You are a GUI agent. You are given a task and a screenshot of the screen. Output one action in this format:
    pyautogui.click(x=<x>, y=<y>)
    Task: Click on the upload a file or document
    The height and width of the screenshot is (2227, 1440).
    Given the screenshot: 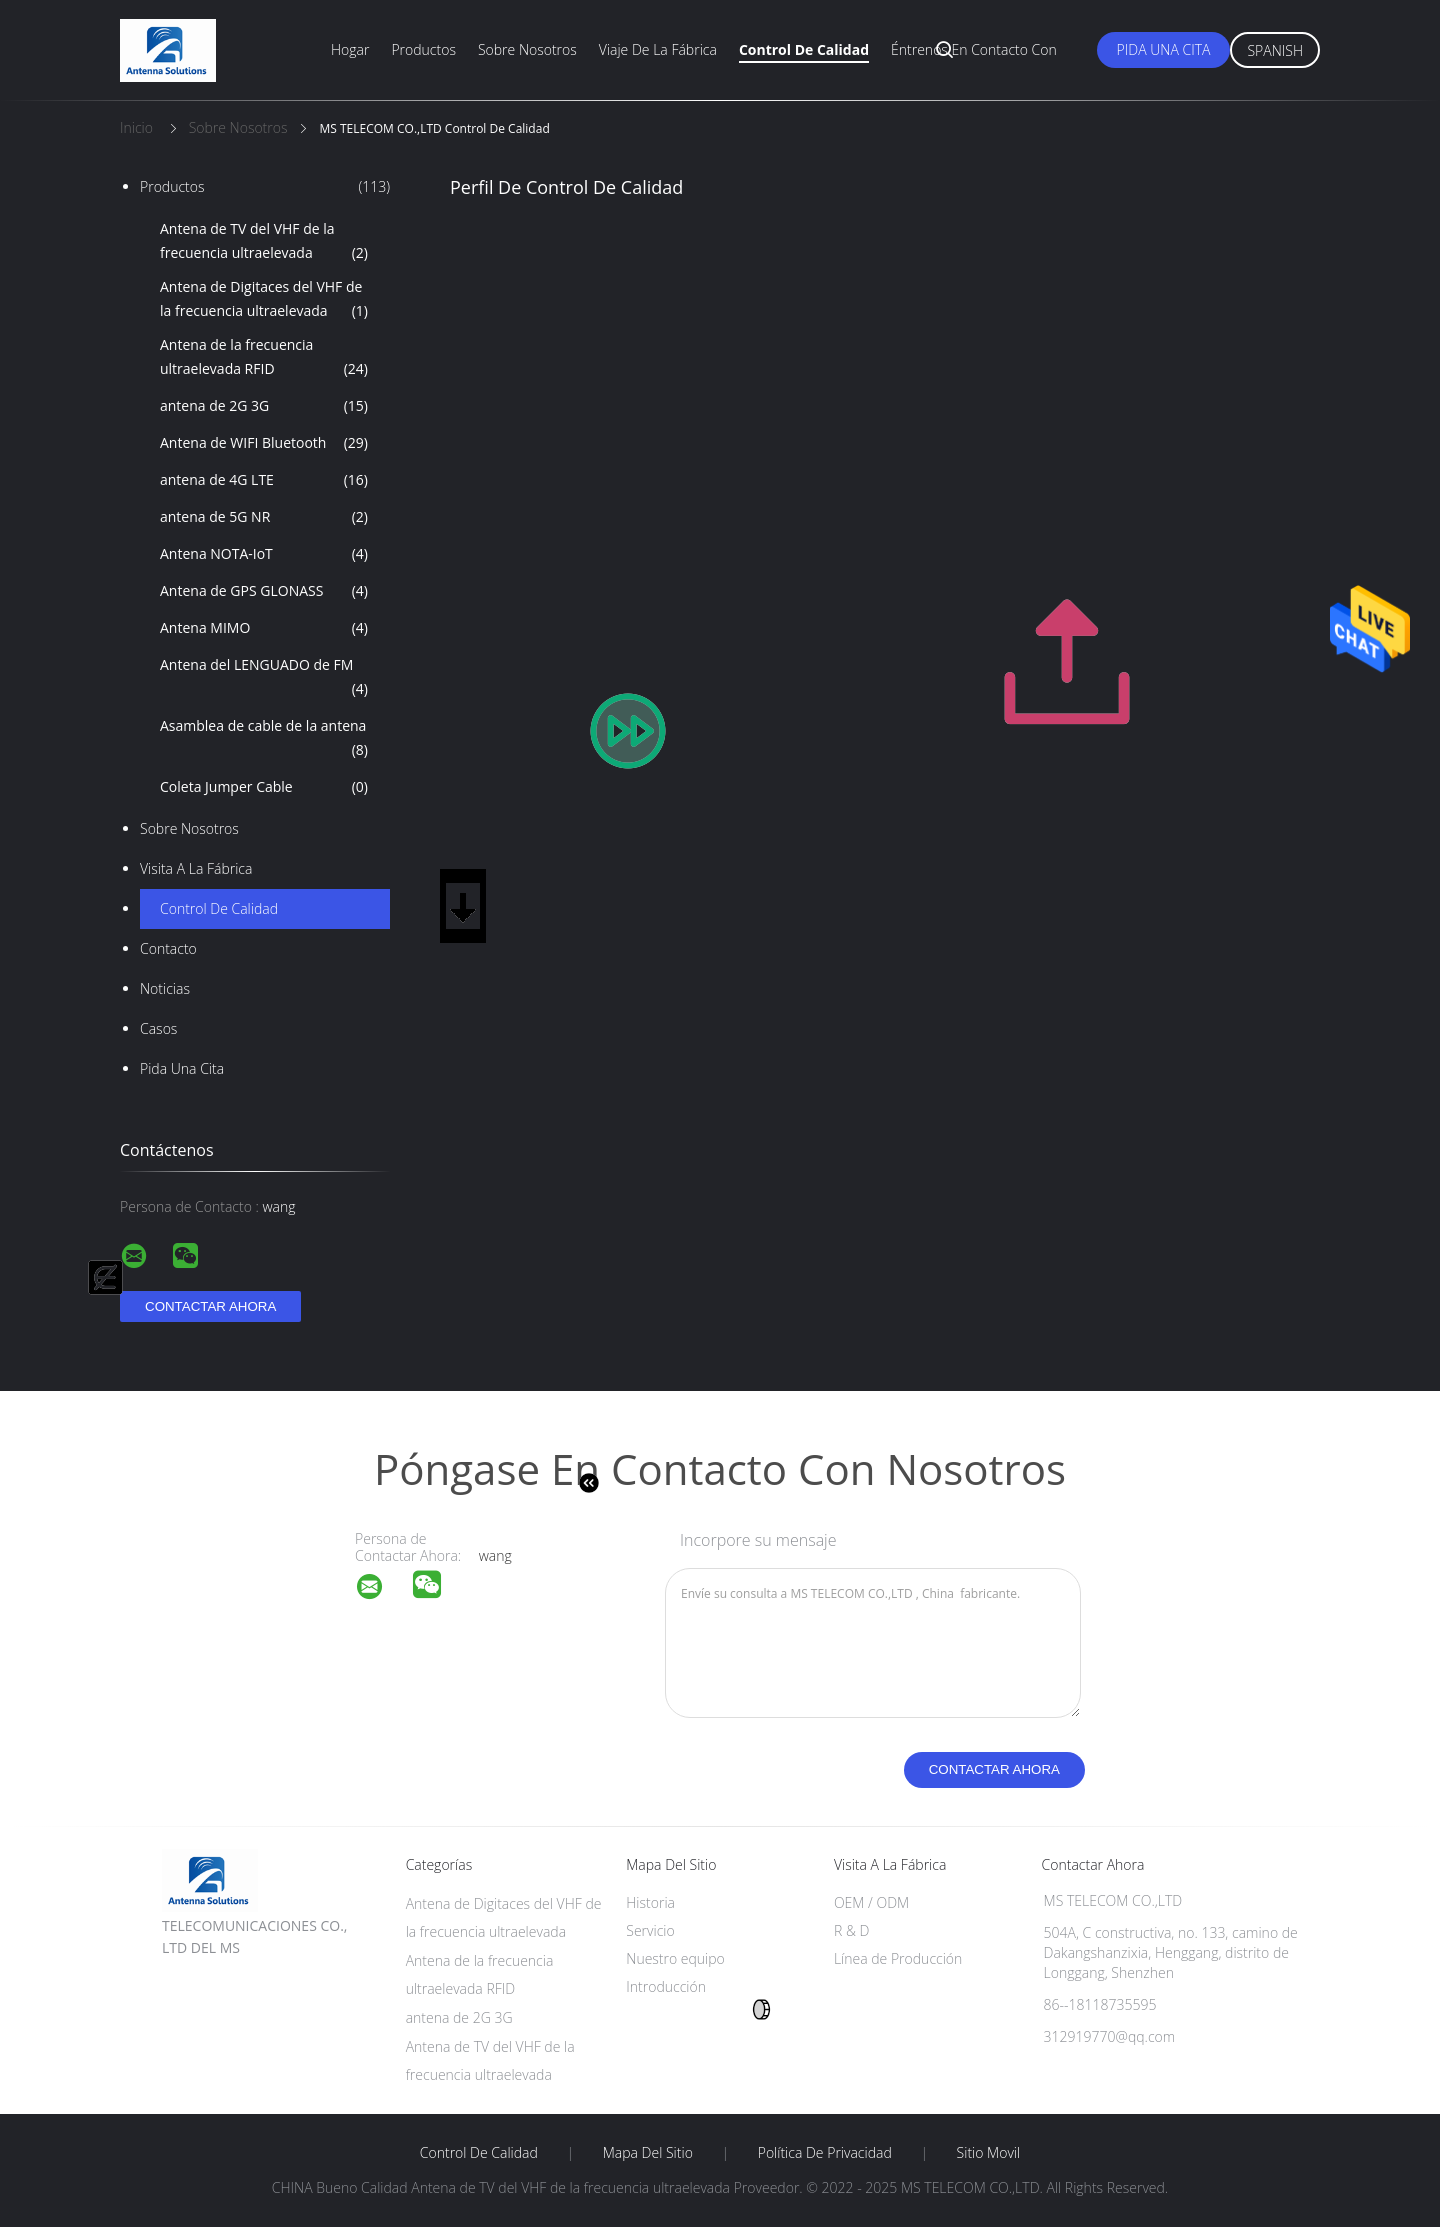 What is the action you would take?
    pyautogui.click(x=1067, y=667)
    